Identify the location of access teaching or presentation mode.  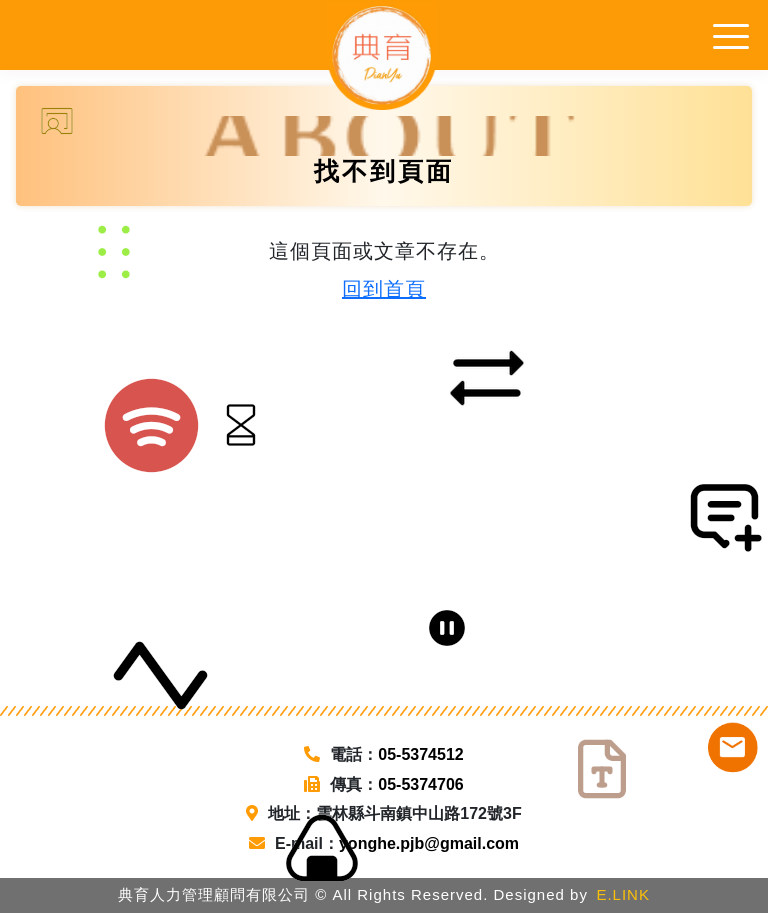
(57, 121).